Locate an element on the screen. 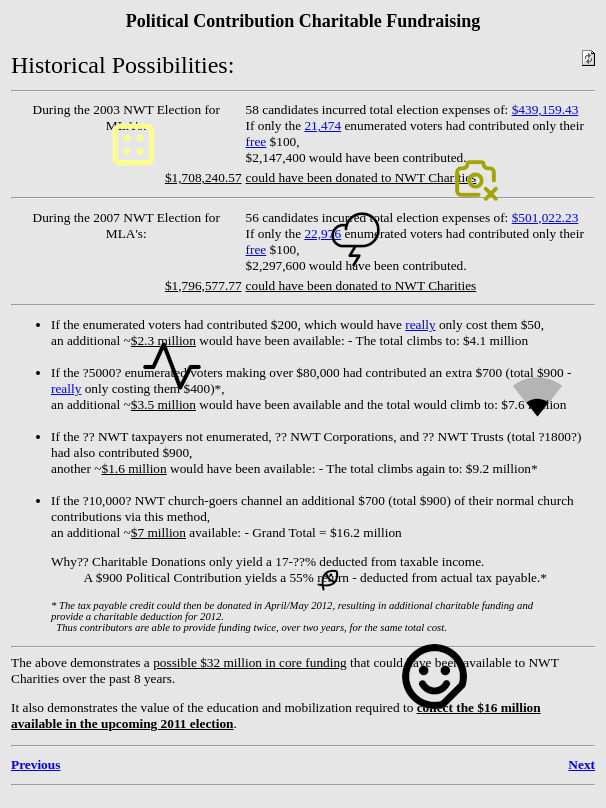  indicates seafood or fish-related content is located at coordinates (328, 579).